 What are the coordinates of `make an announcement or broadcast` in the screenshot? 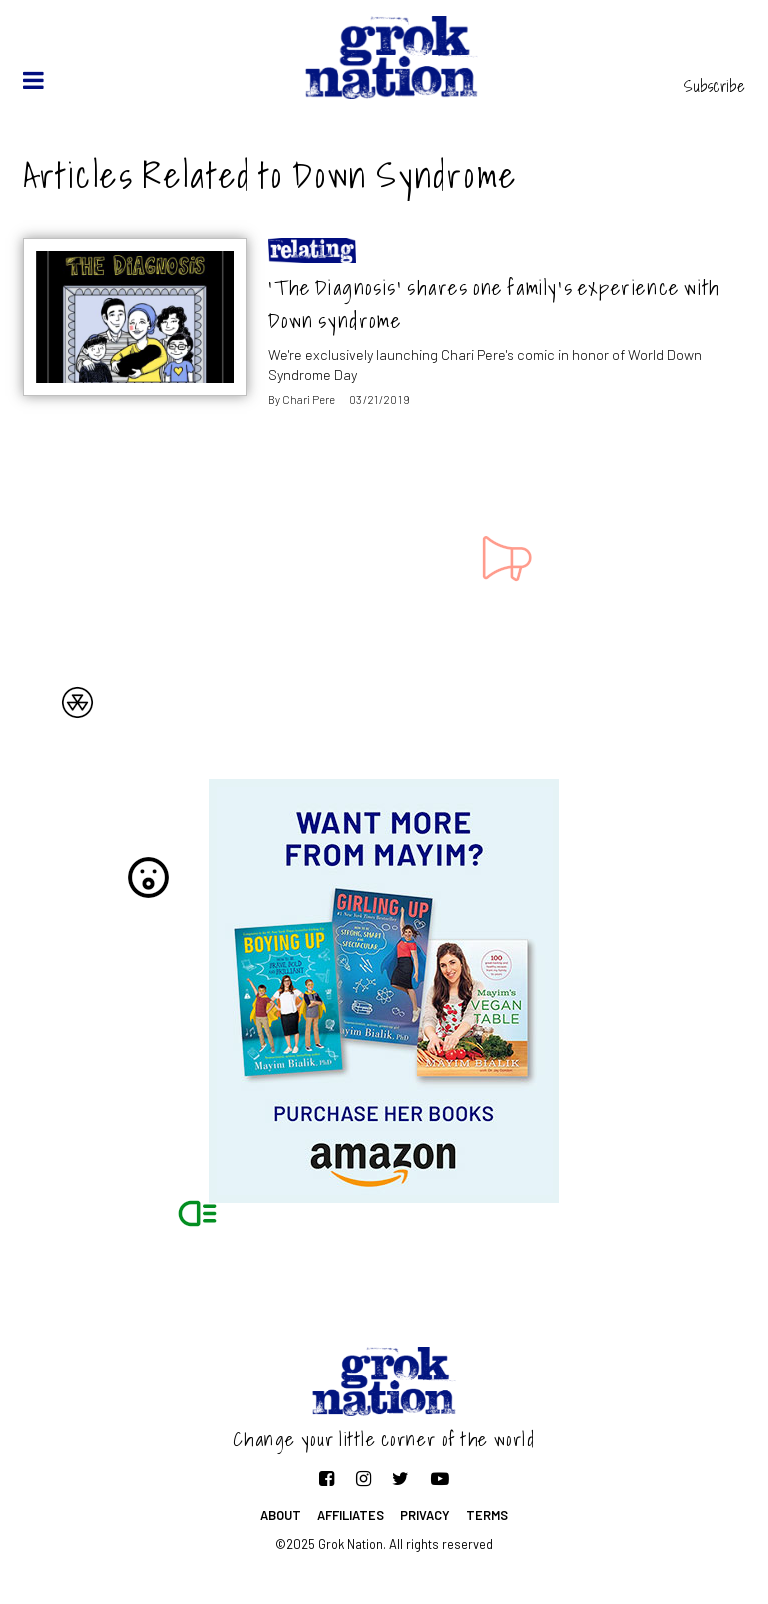 It's located at (504, 559).